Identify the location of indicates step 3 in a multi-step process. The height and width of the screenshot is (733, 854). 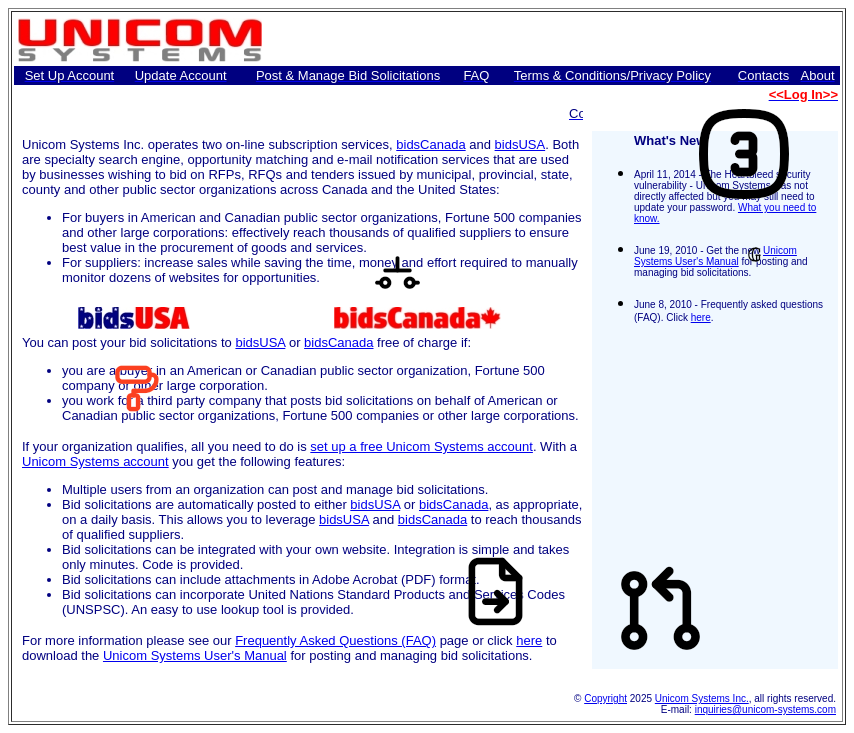
(744, 154).